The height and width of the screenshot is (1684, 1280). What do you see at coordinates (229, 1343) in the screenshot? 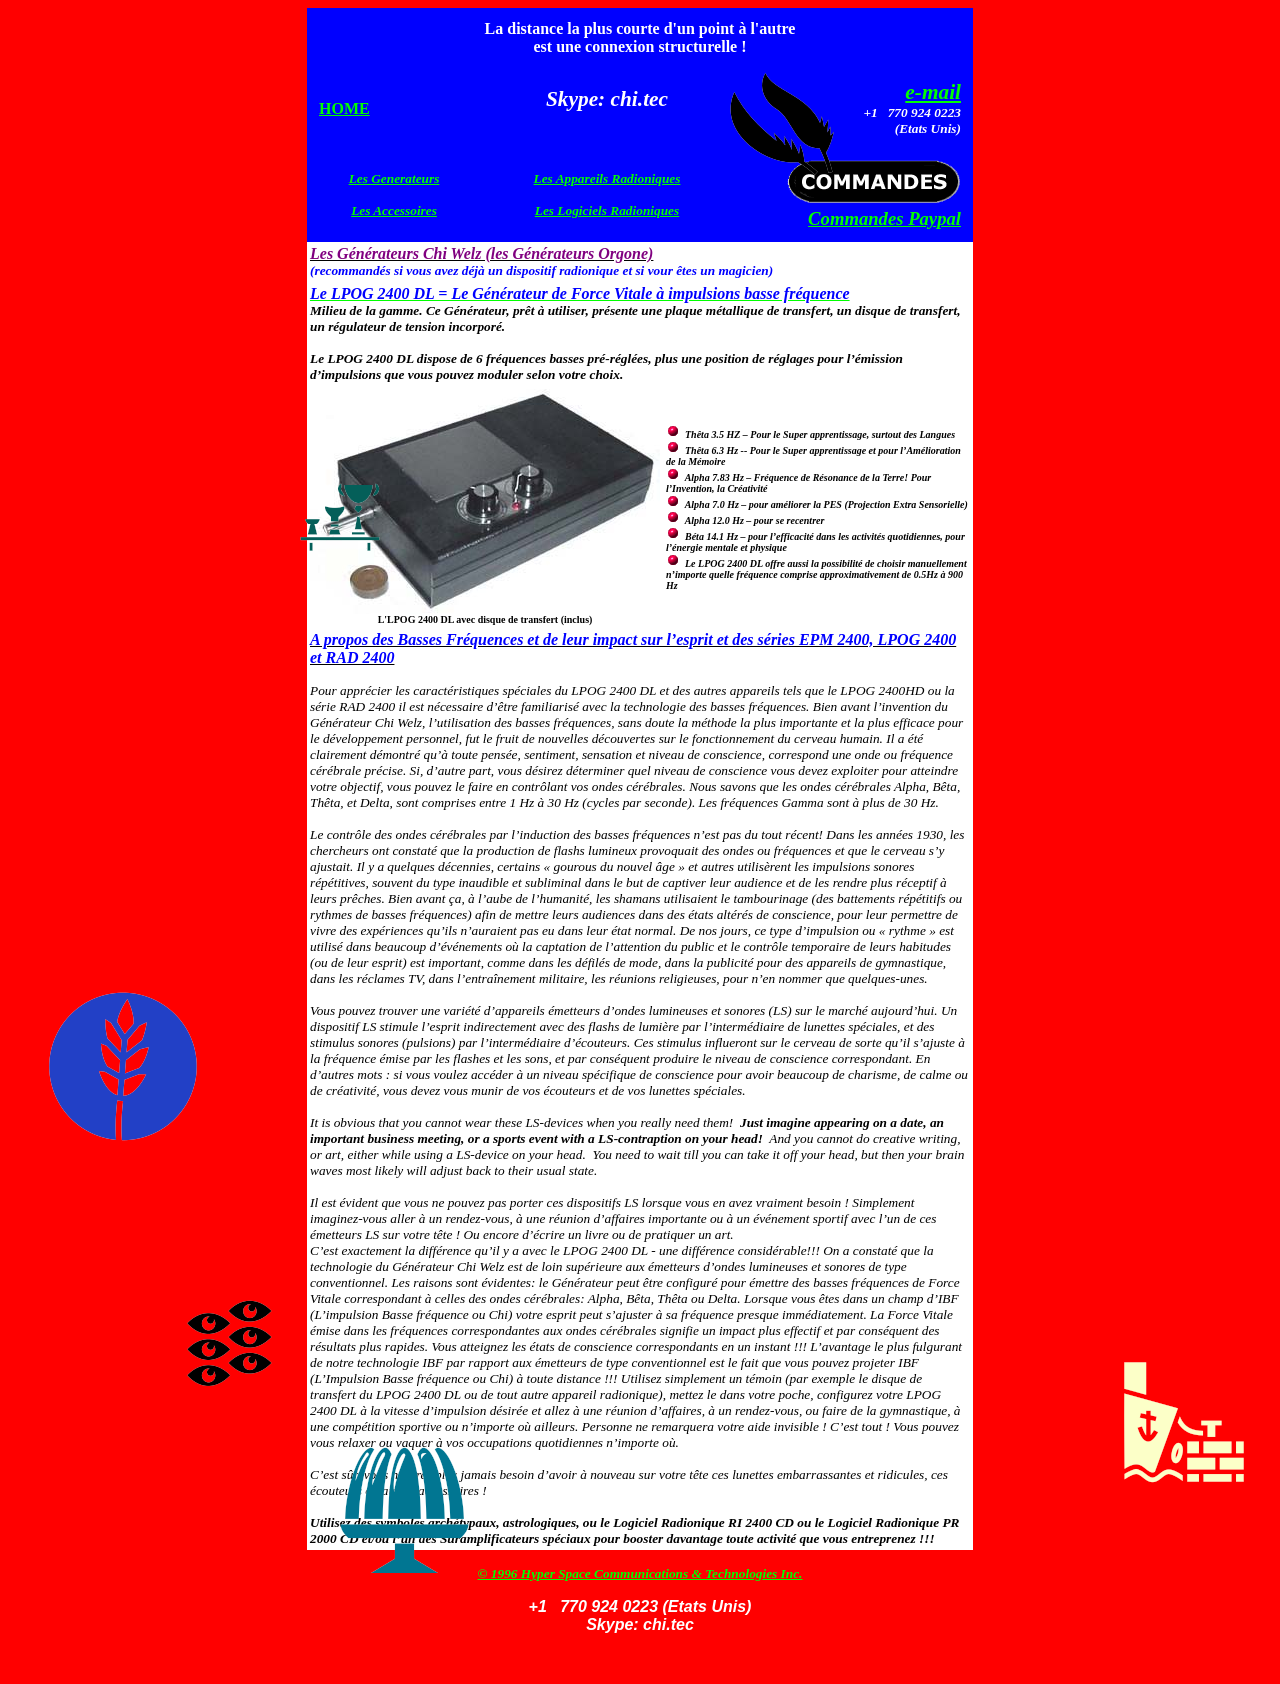
I see `indicates a multi-view or surveillance mode` at bounding box center [229, 1343].